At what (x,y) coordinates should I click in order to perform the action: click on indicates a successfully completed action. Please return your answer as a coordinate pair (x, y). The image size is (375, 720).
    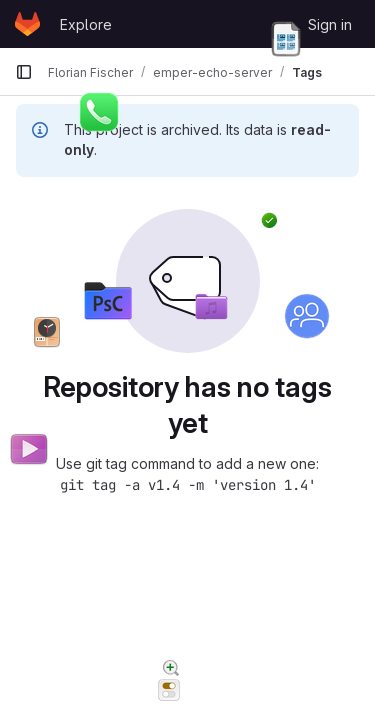
    Looking at the image, I should click on (261, 212).